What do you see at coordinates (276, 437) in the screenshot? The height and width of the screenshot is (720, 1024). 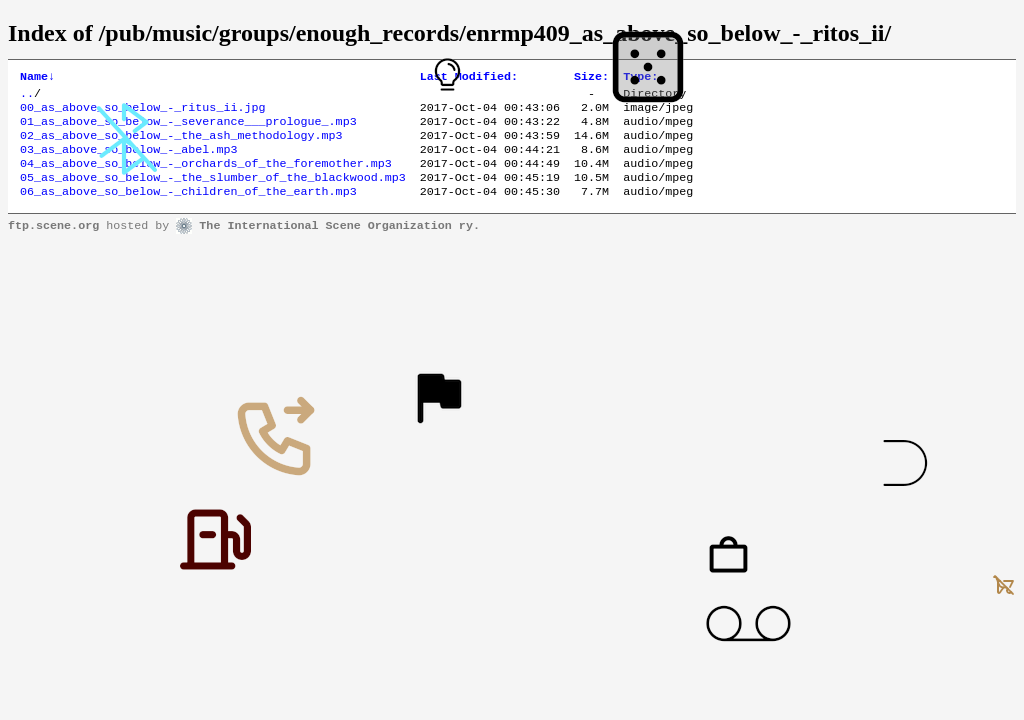 I see `make an outgoing call` at bounding box center [276, 437].